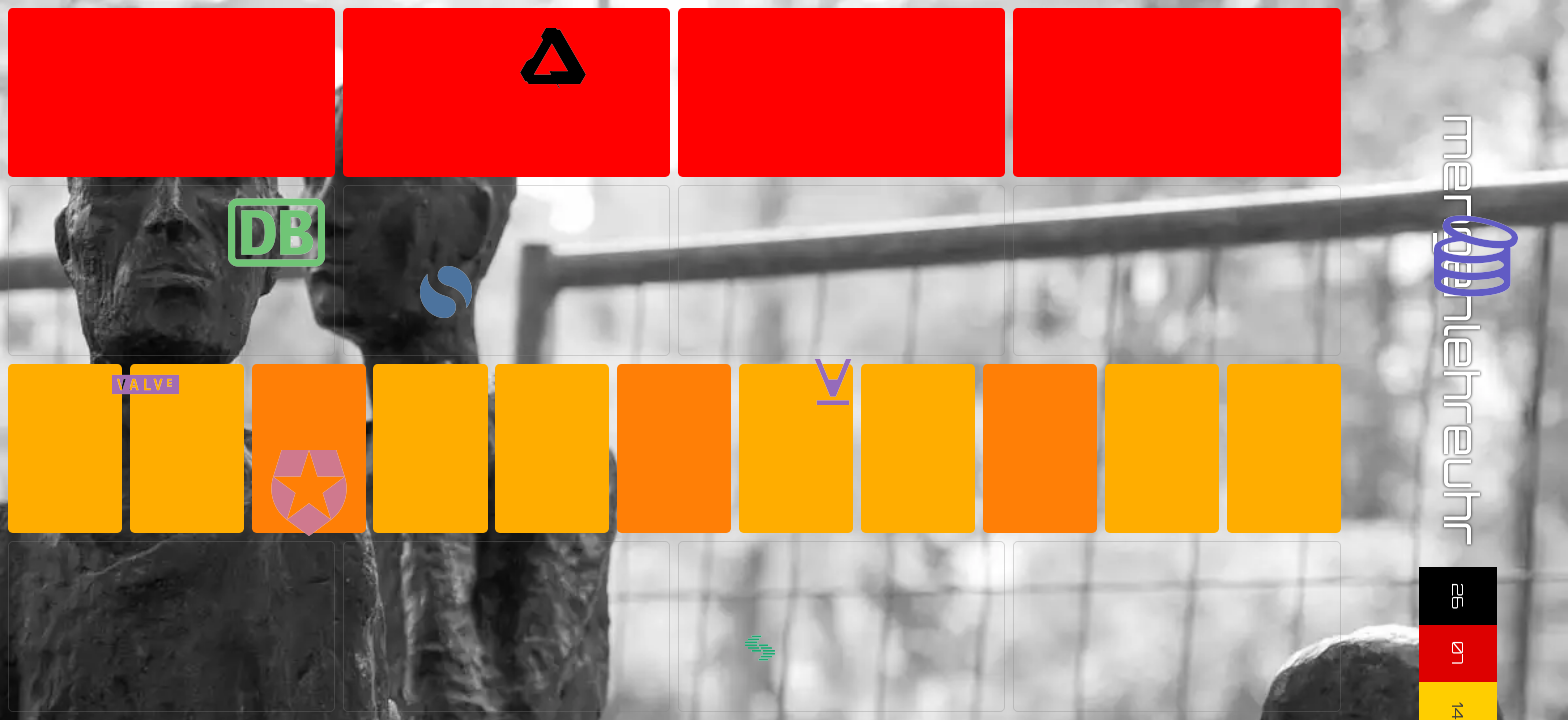 The height and width of the screenshot is (720, 1568). I want to click on Auth0 identity and authentication service logo, so click(309, 493).